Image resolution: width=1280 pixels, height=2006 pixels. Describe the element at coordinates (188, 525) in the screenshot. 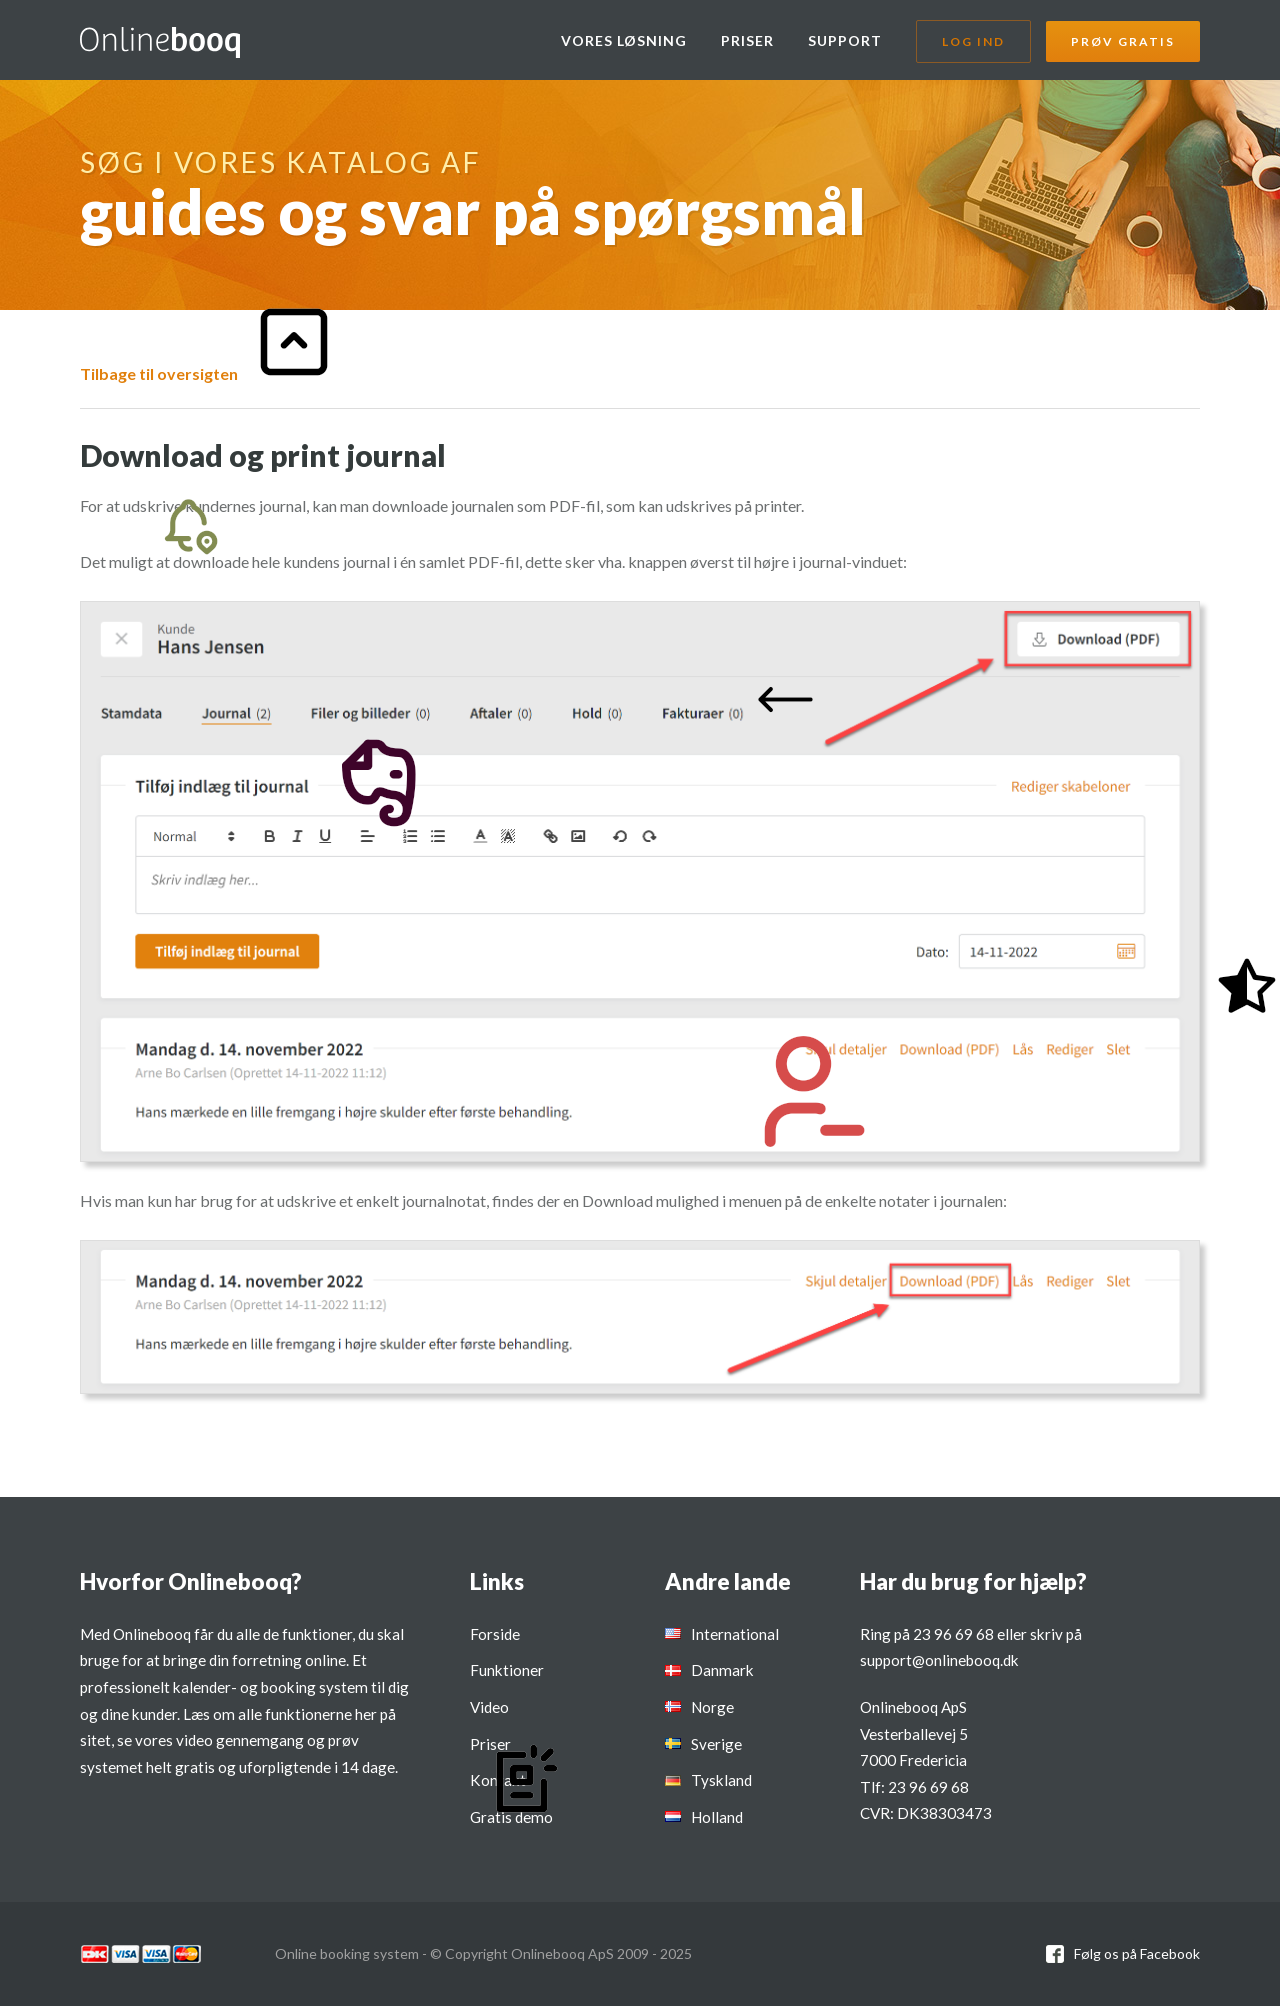

I see `pin a notification to keep it visible` at that location.